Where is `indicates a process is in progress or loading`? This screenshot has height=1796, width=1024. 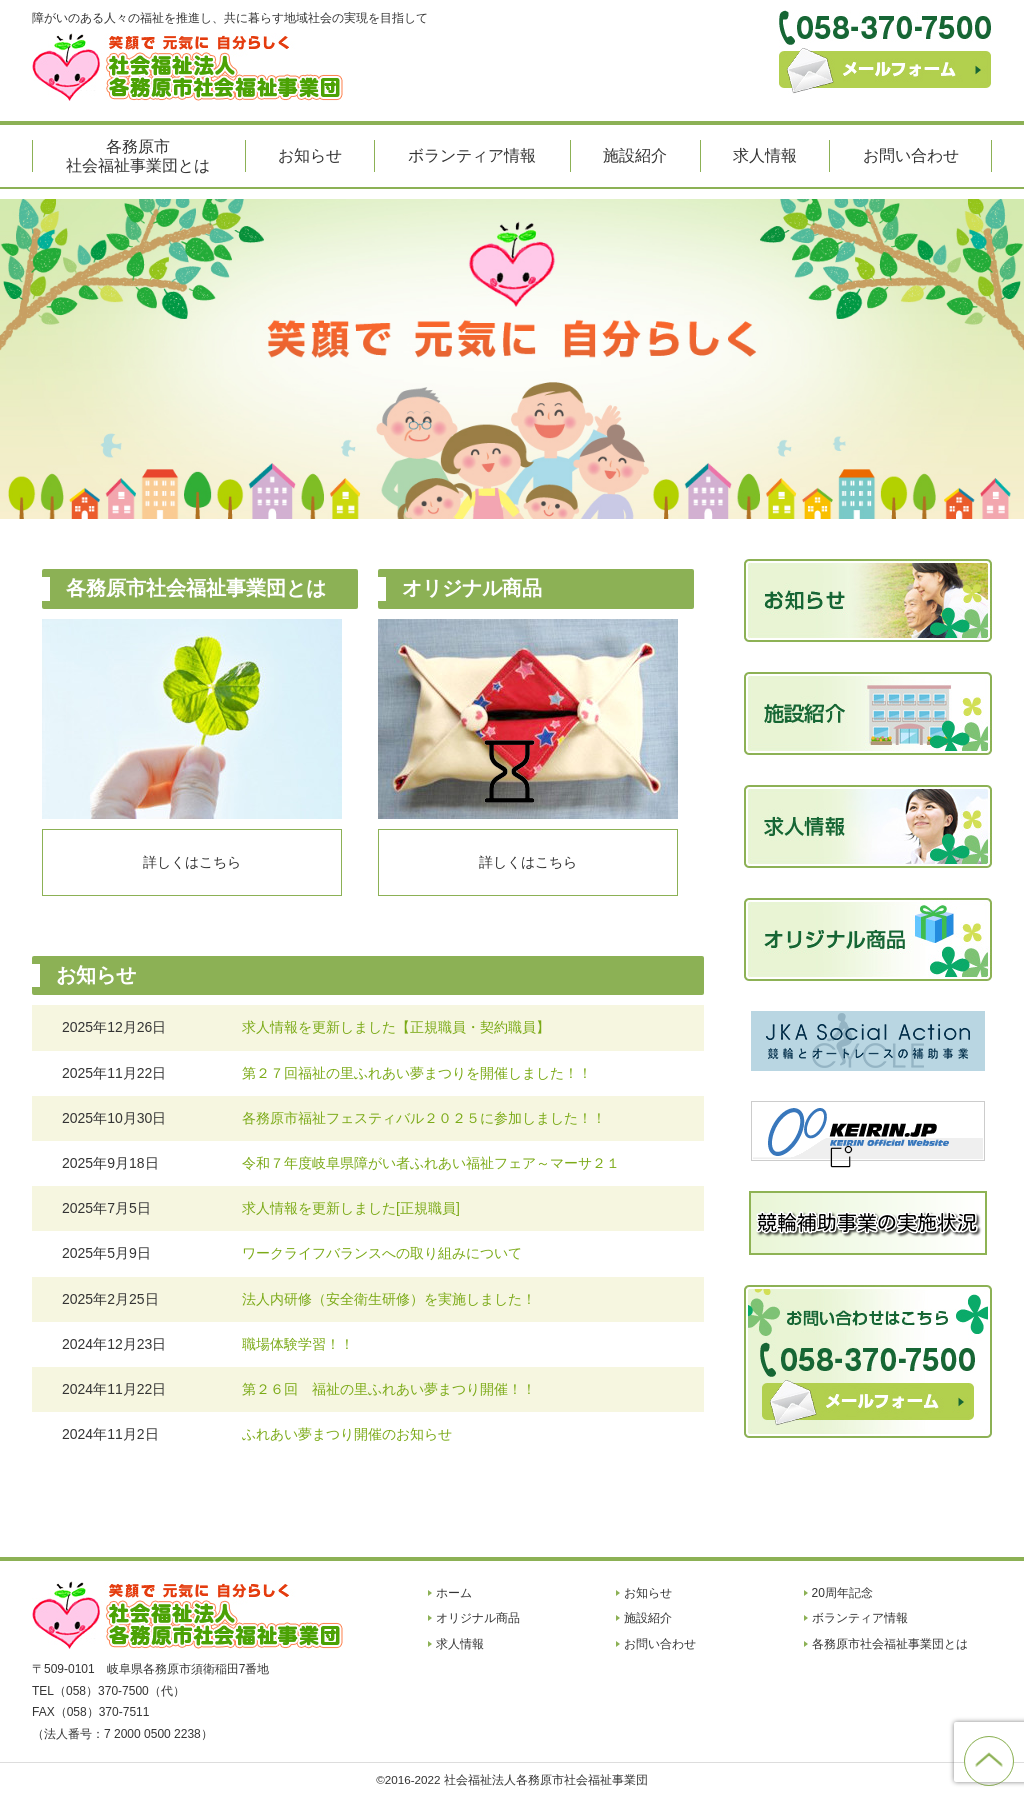 indicates a process is in progress or loading is located at coordinates (509, 771).